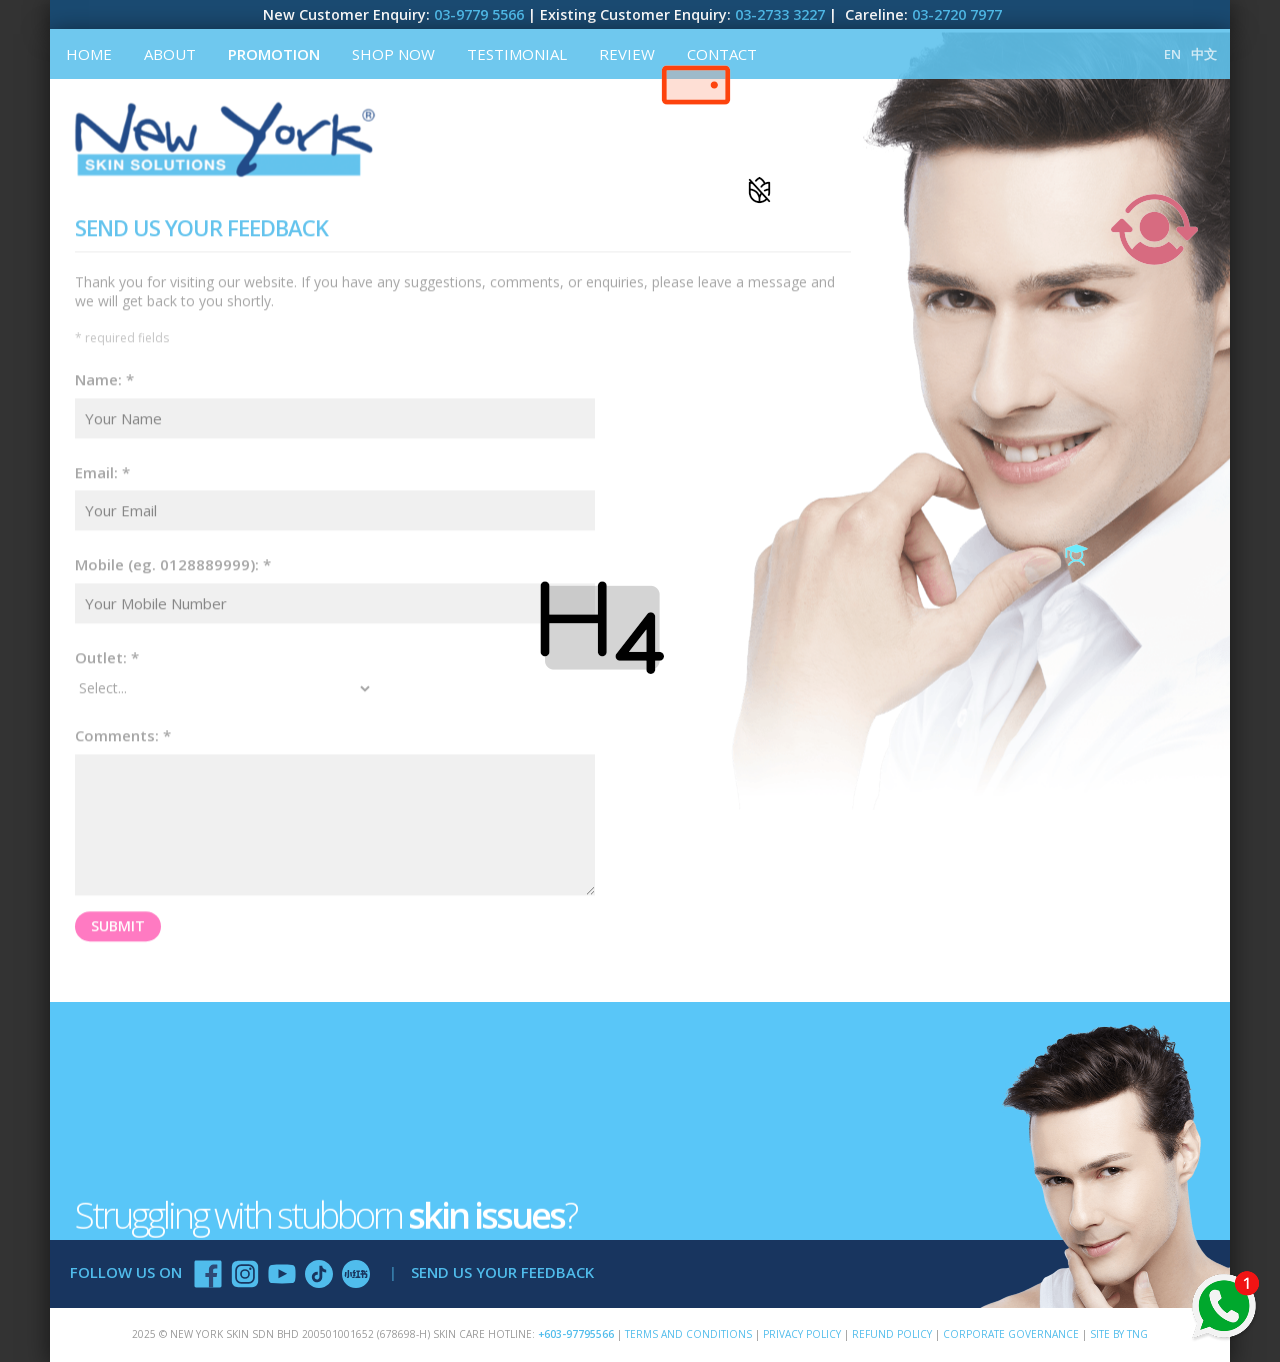 This screenshot has height=1362, width=1280. What do you see at coordinates (593, 625) in the screenshot?
I see `format text as heading level 4` at bounding box center [593, 625].